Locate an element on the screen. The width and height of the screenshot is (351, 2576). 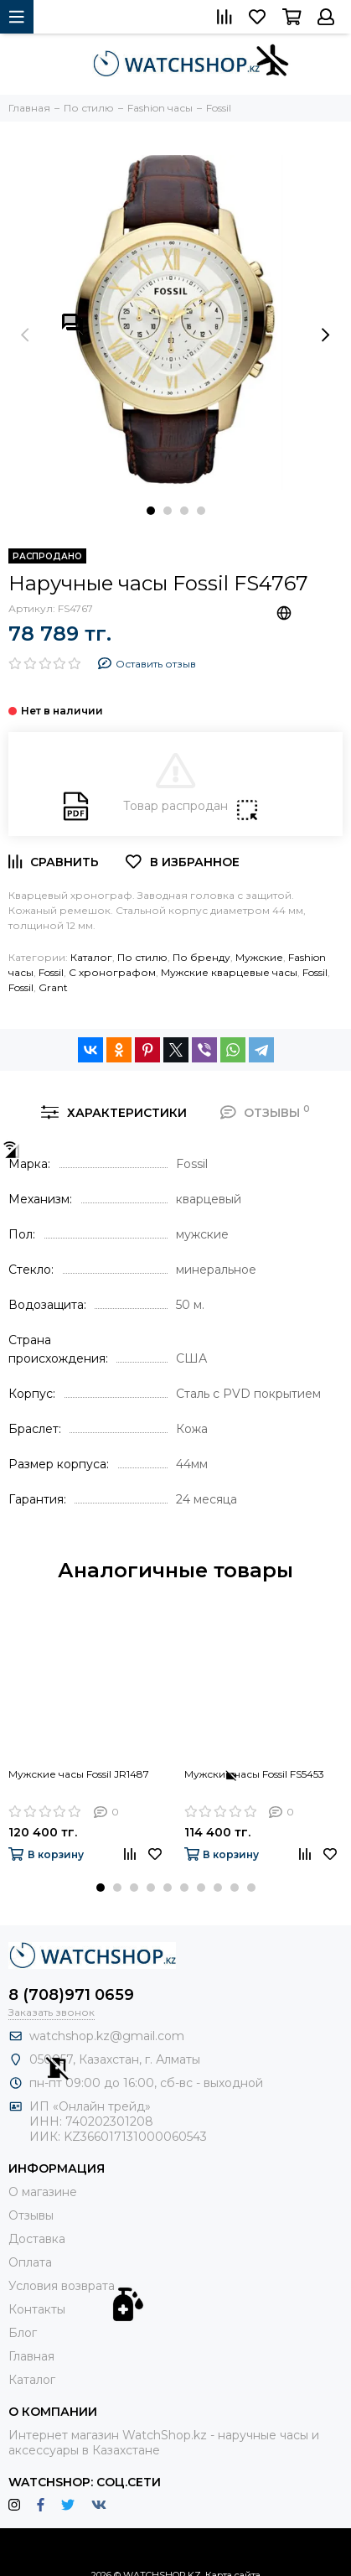
switch to global or international settings is located at coordinates (284, 613).